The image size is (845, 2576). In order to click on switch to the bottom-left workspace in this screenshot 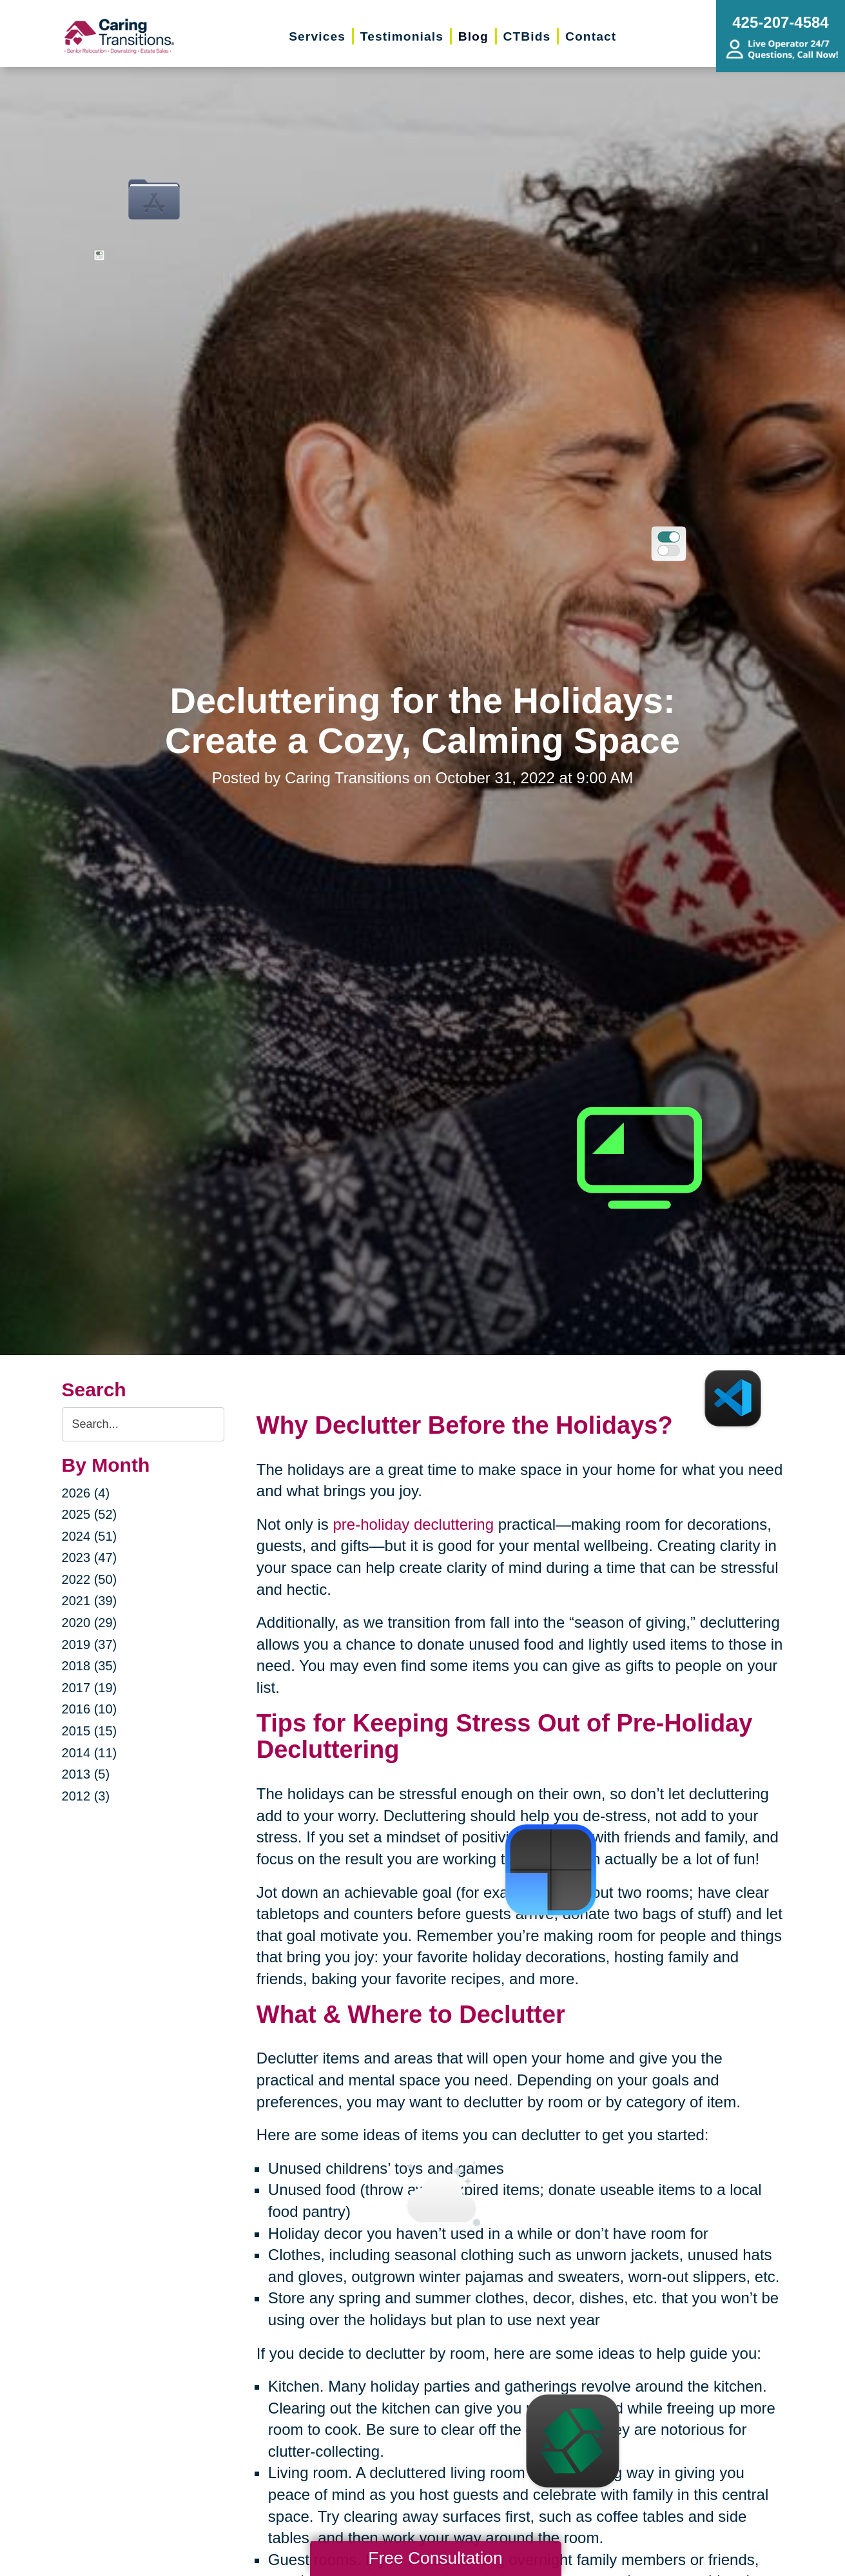, I will do `click(550, 1869)`.